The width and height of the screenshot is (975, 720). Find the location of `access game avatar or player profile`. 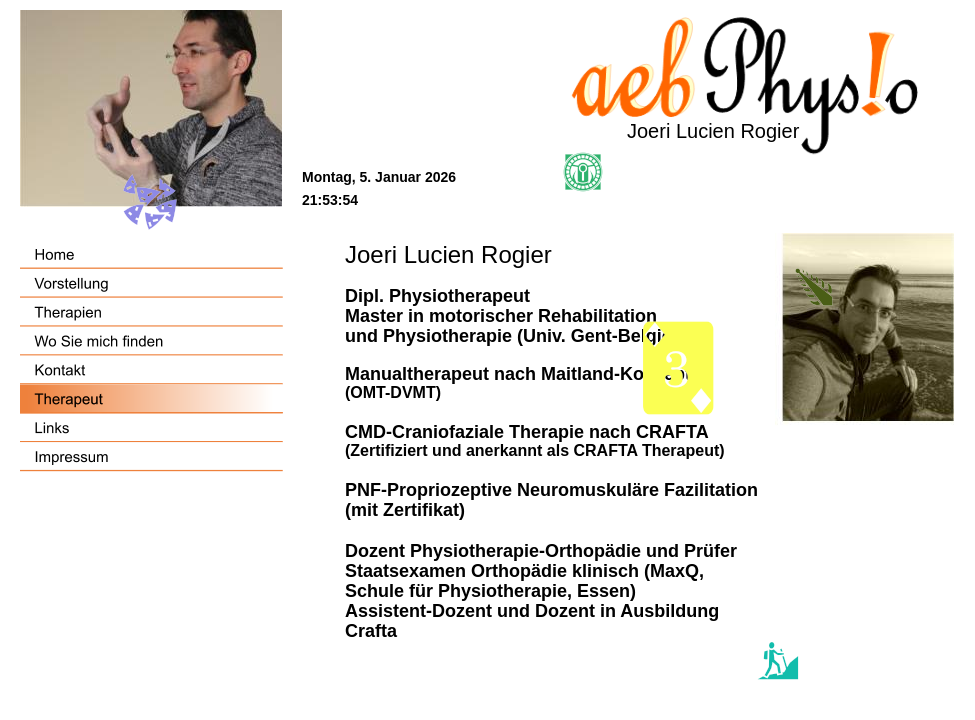

access game avatar or player profile is located at coordinates (583, 172).